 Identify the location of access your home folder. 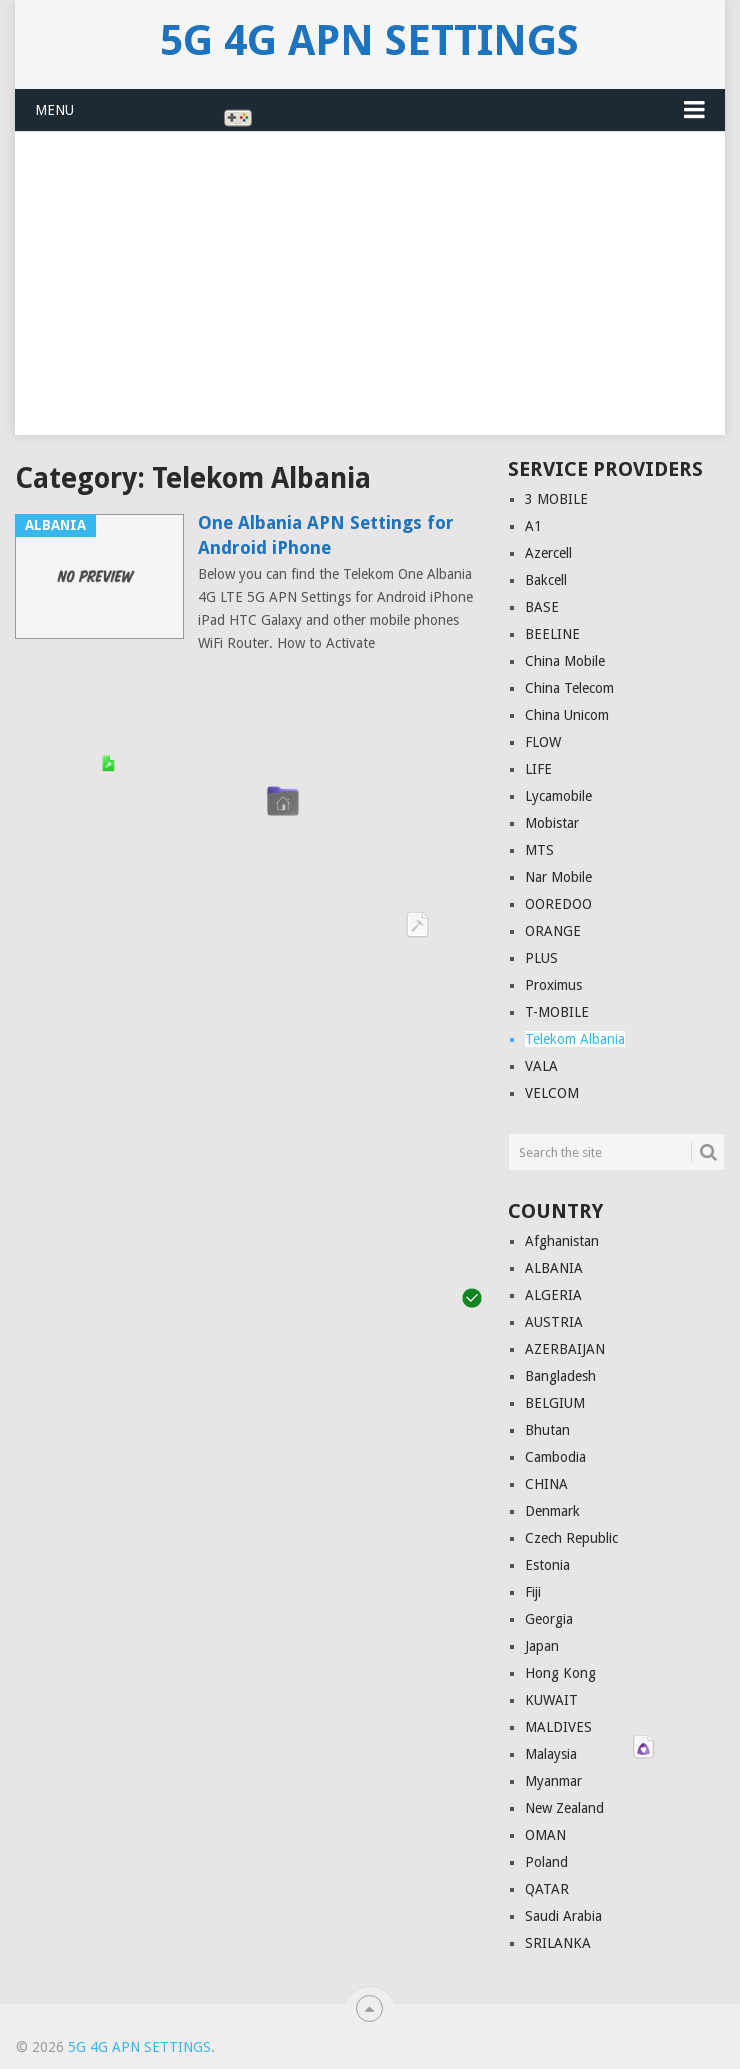
(283, 801).